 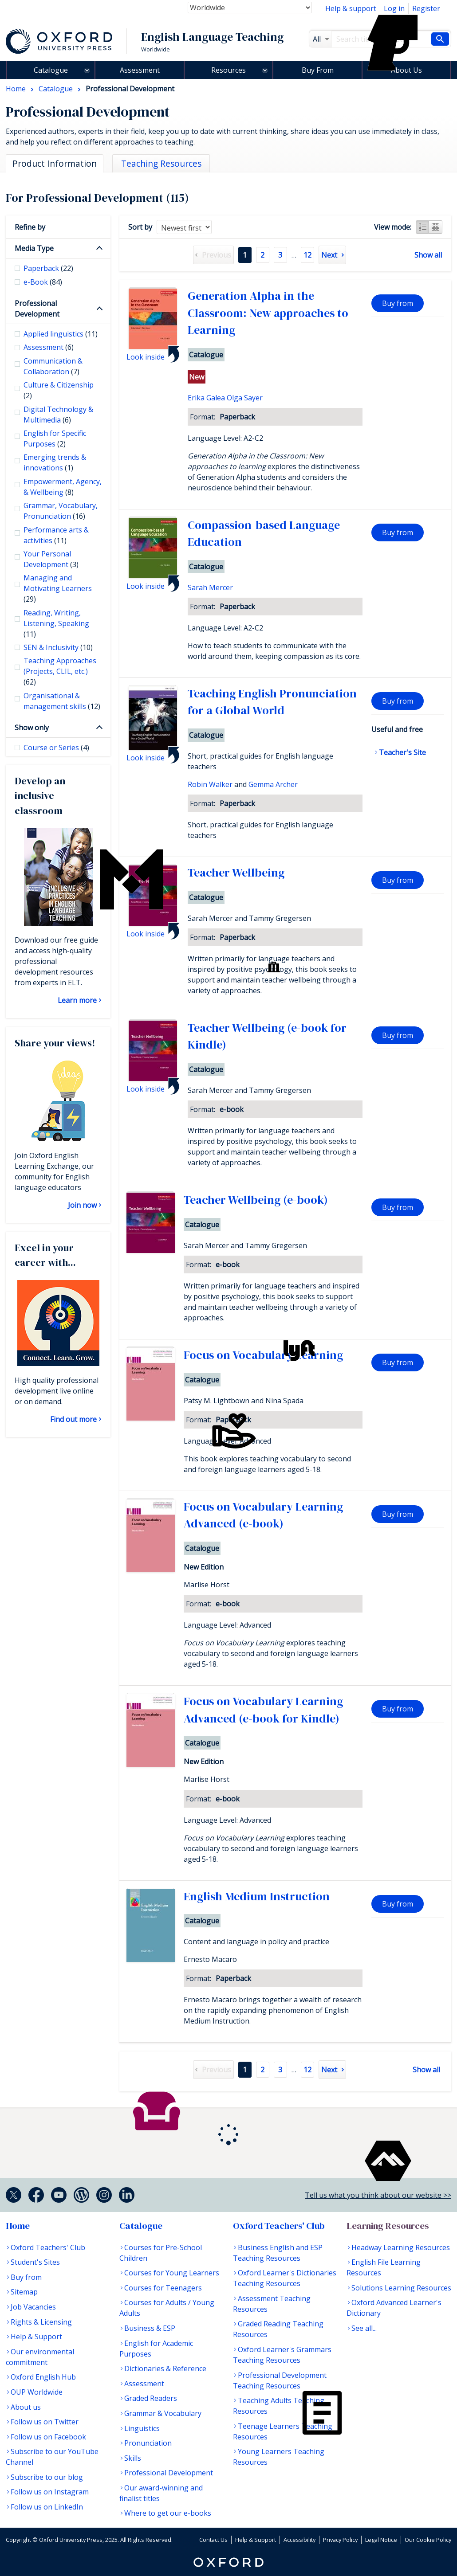 What do you see at coordinates (157, 2111) in the screenshot?
I see `browse furniture or home decor items` at bounding box center [157, 2111].